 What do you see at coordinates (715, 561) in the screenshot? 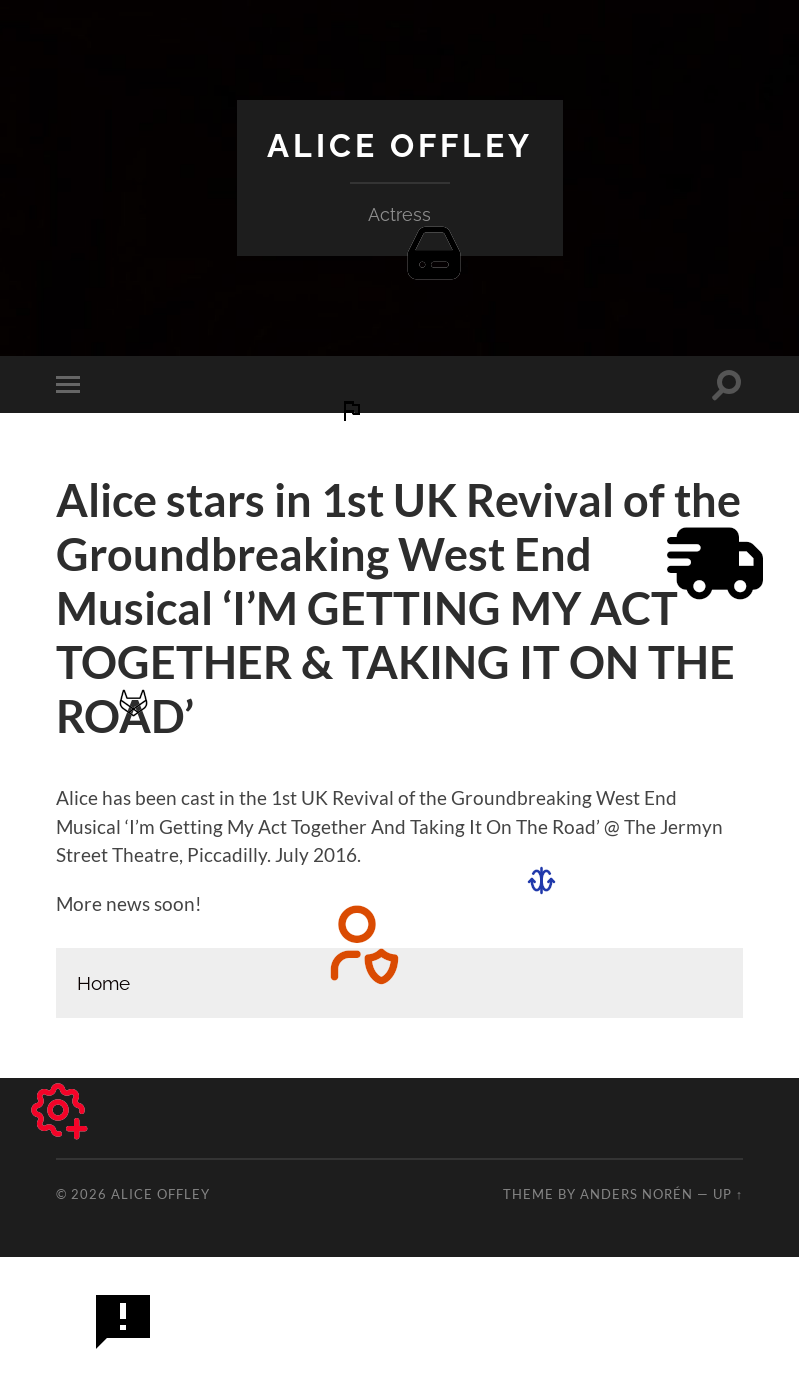
I see `indicates express or fast shipping` at bounding box center [715, 561].